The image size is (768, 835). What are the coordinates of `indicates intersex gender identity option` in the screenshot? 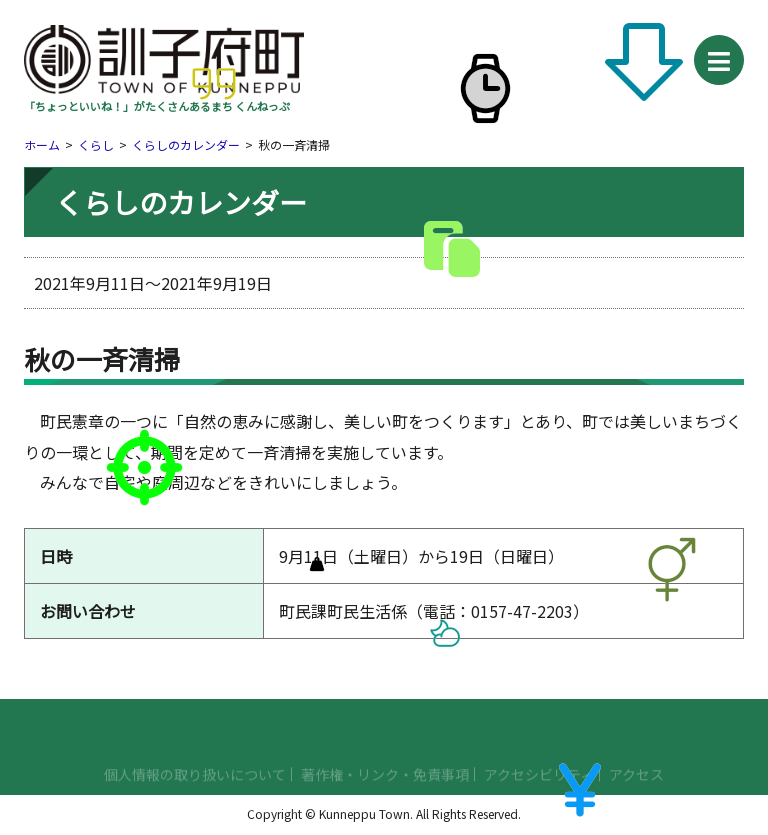 It's located at (669, 568).